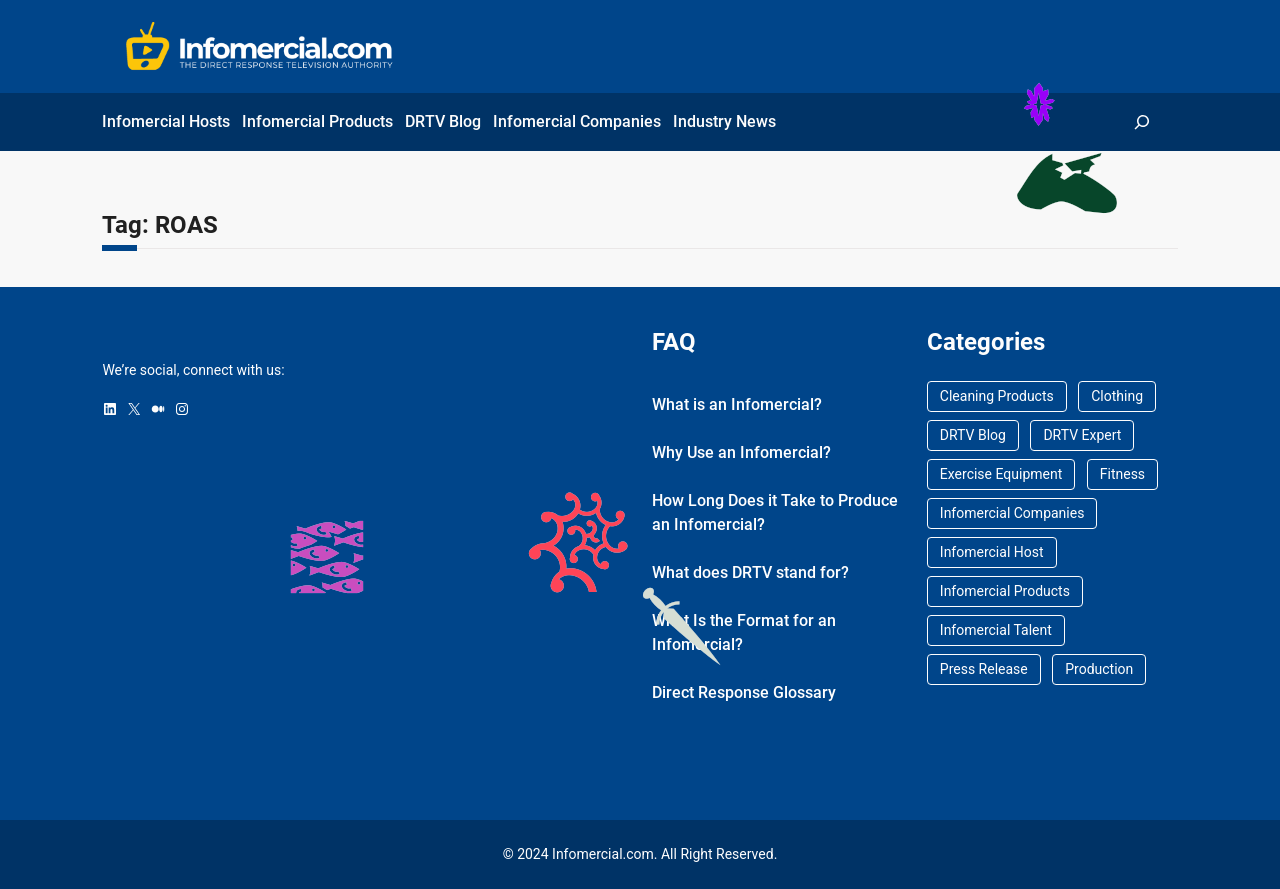  Describe the element at coordinates (578, 542) in the screenshot. I see `decorative flourish or ornamental design element` at that location.